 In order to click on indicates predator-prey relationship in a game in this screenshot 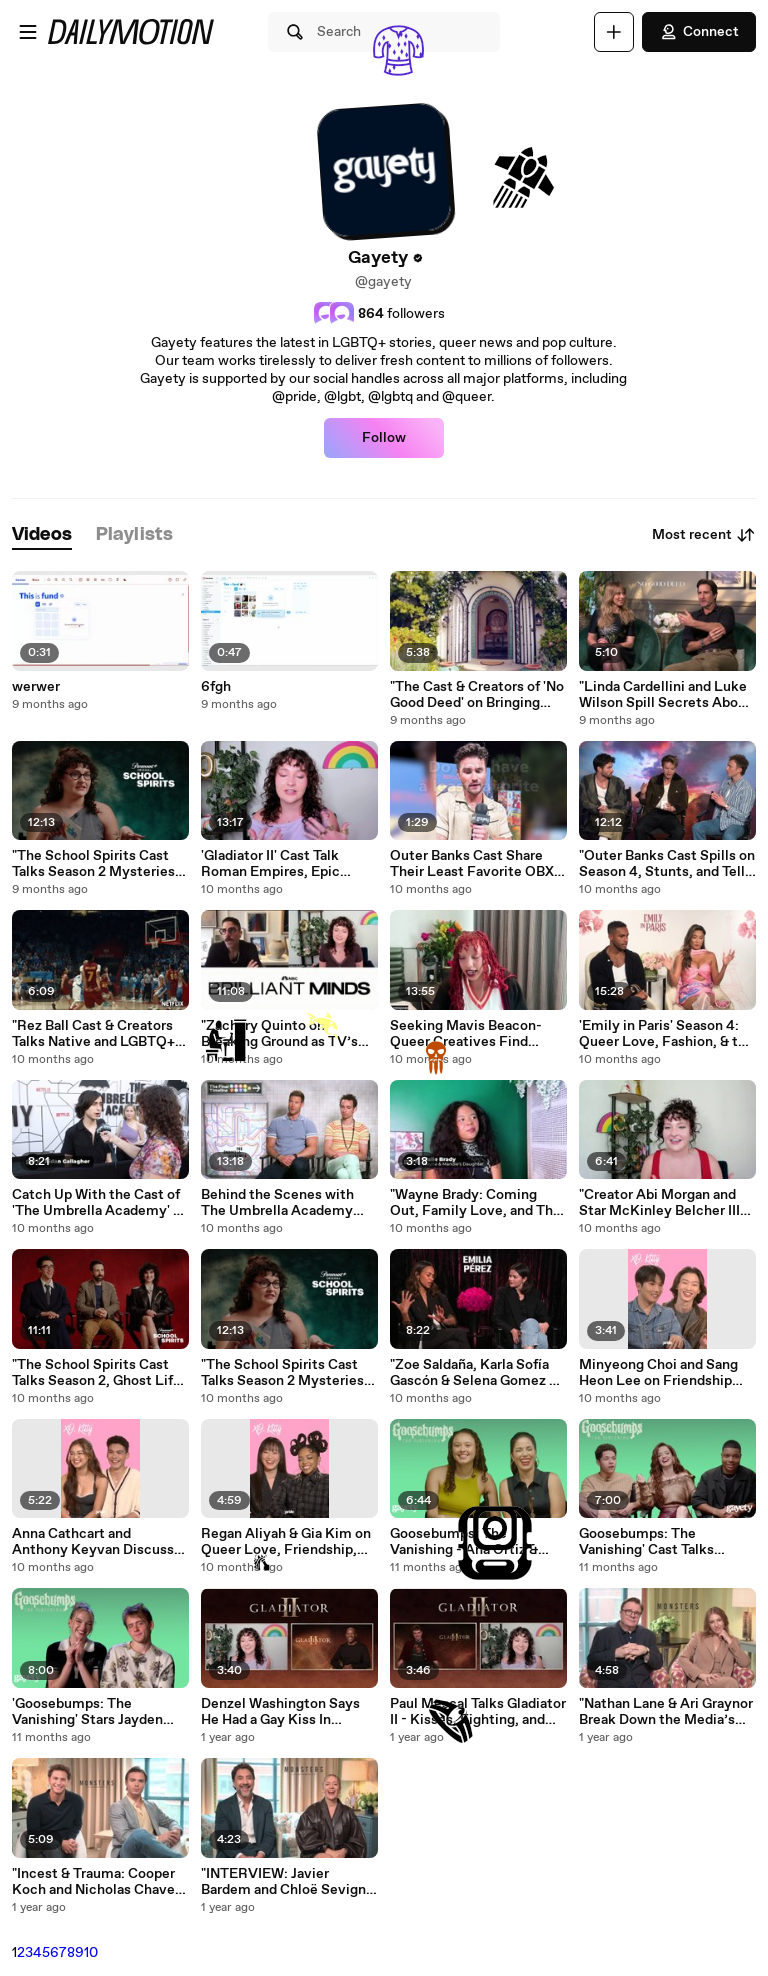, I will do `click(322, 1023)`.